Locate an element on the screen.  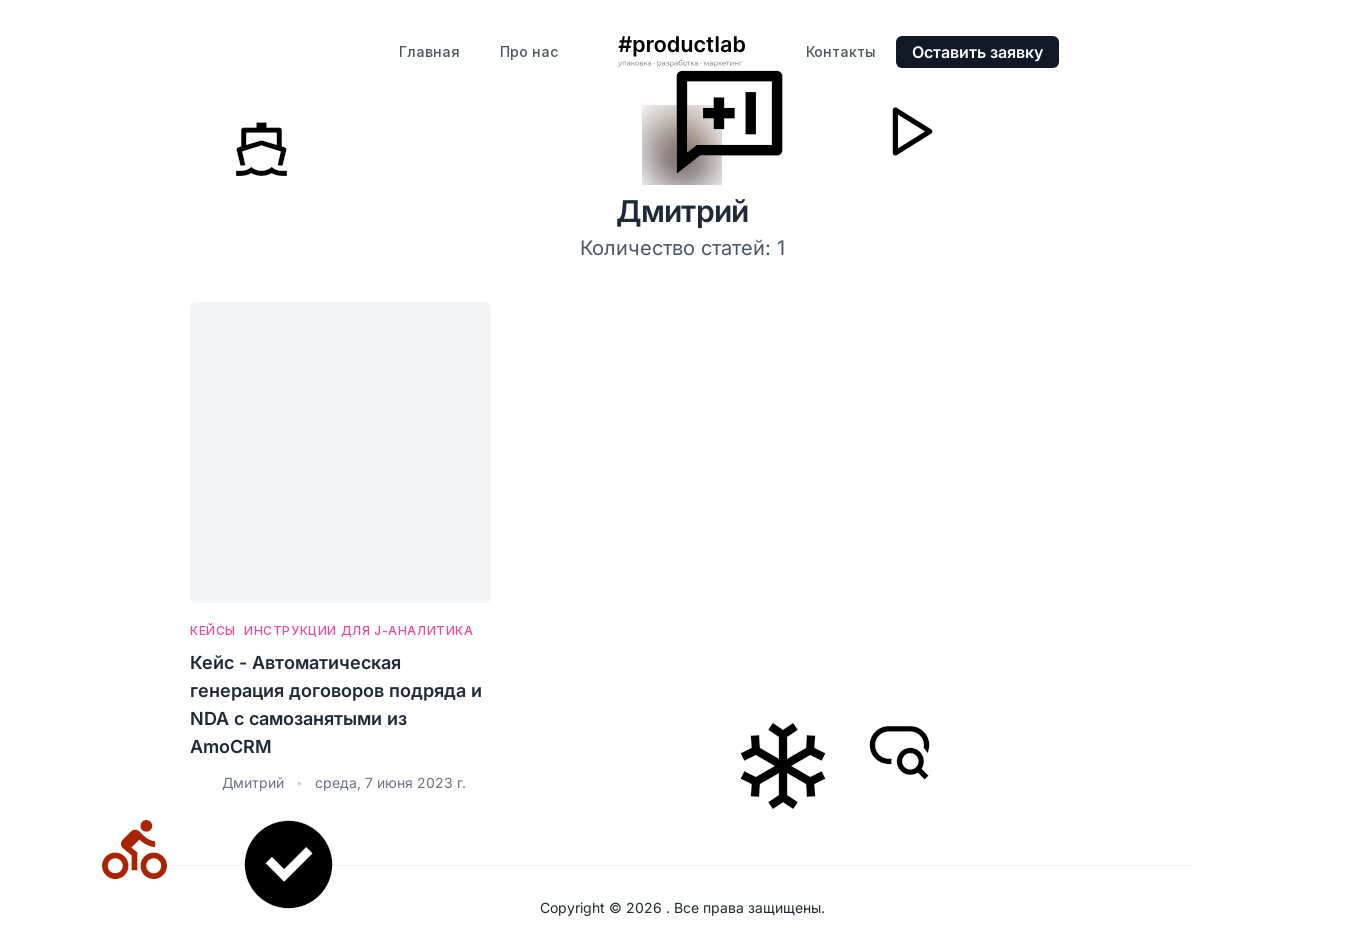
add a follow-up message to a conversation is located at coordinates (729, 118).